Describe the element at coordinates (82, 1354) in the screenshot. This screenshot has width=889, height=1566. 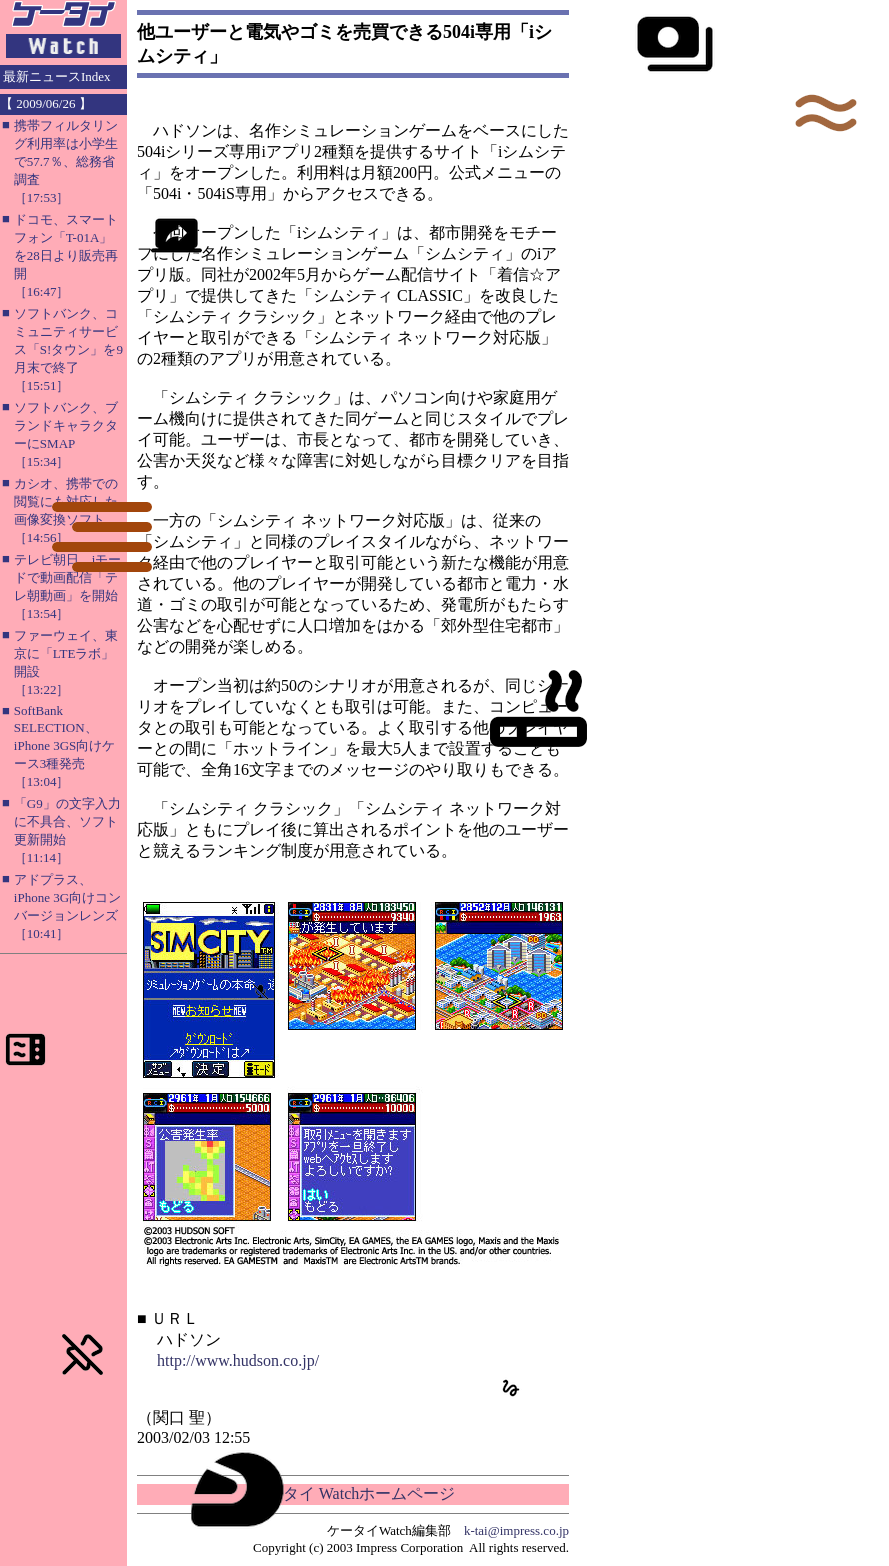
I see `unpin an item from your saved list` at that location.